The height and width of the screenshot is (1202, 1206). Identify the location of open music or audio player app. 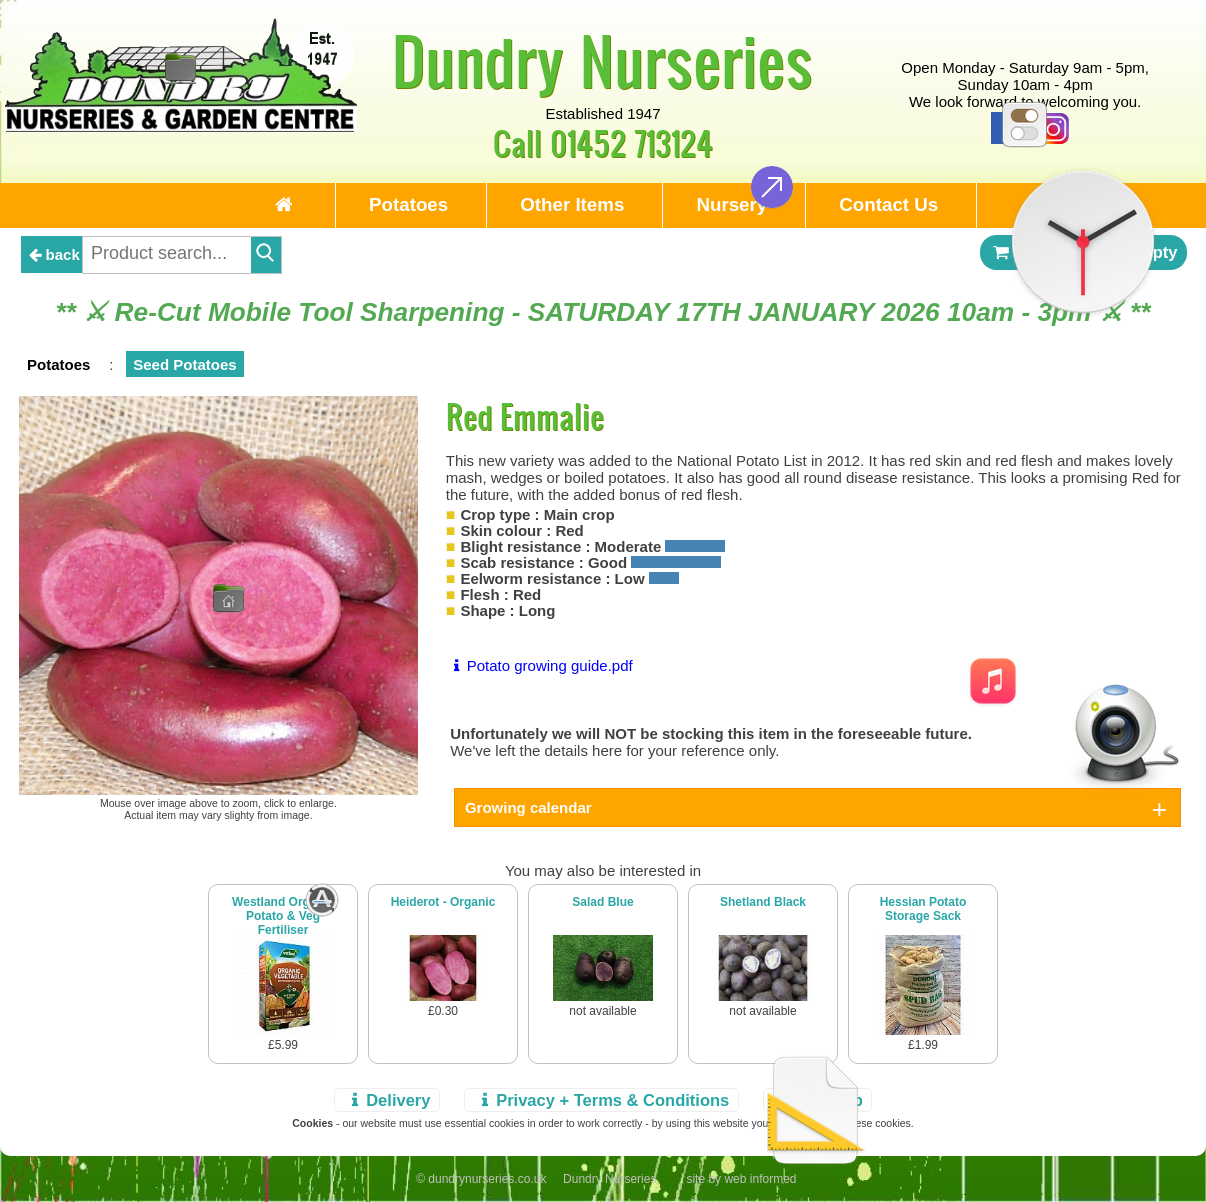
(993, 681).